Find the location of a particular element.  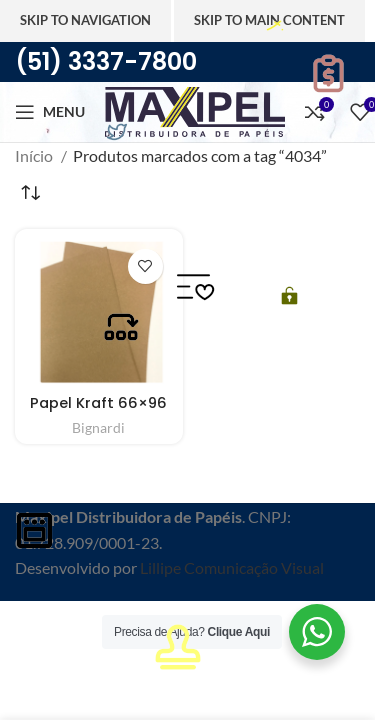

view financial report is located at coordinates (328, 73).